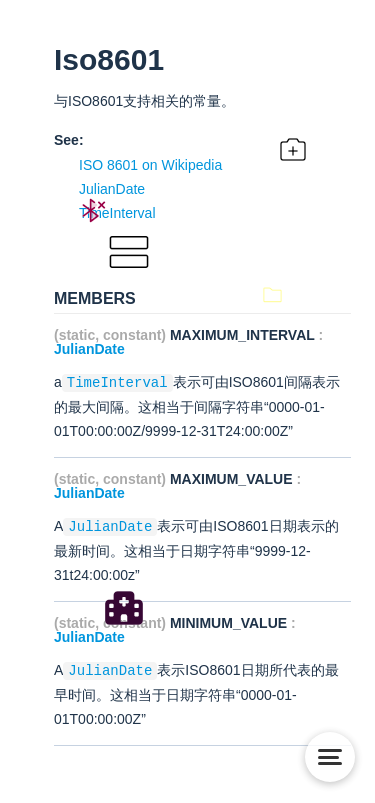 The height and width of the screenshot is (803, 375). I want to click on bluetooth is disabled or turned off, so click(92, 210).